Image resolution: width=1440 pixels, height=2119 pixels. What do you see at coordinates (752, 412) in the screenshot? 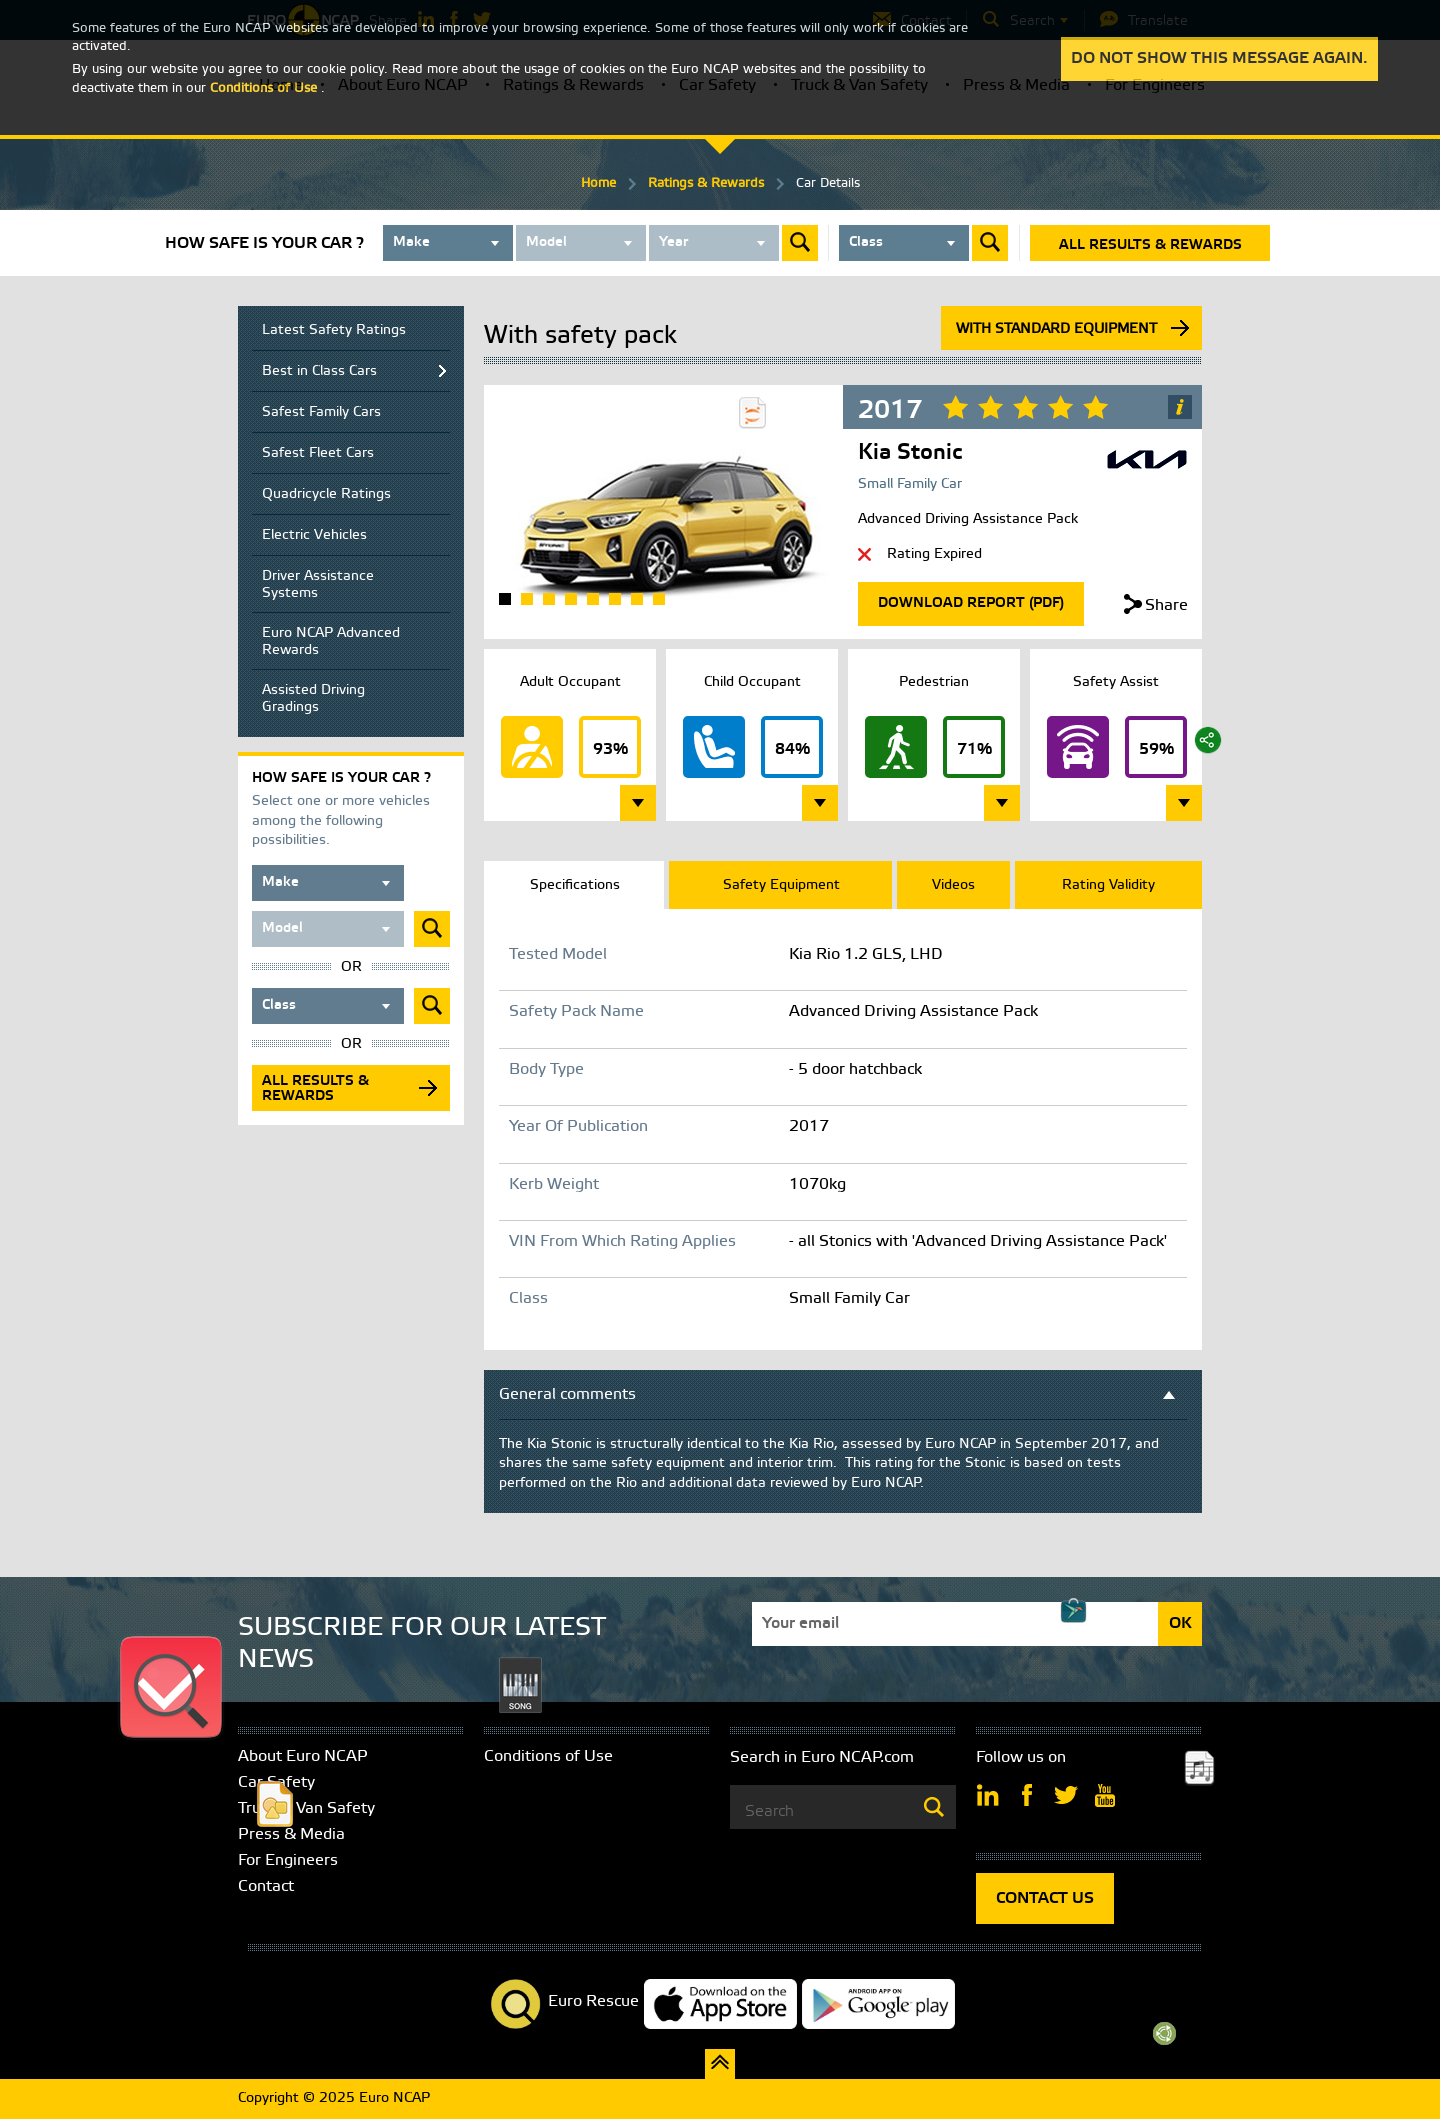
I see `open a jupyter notebook file` at bounding box center [752, 412].